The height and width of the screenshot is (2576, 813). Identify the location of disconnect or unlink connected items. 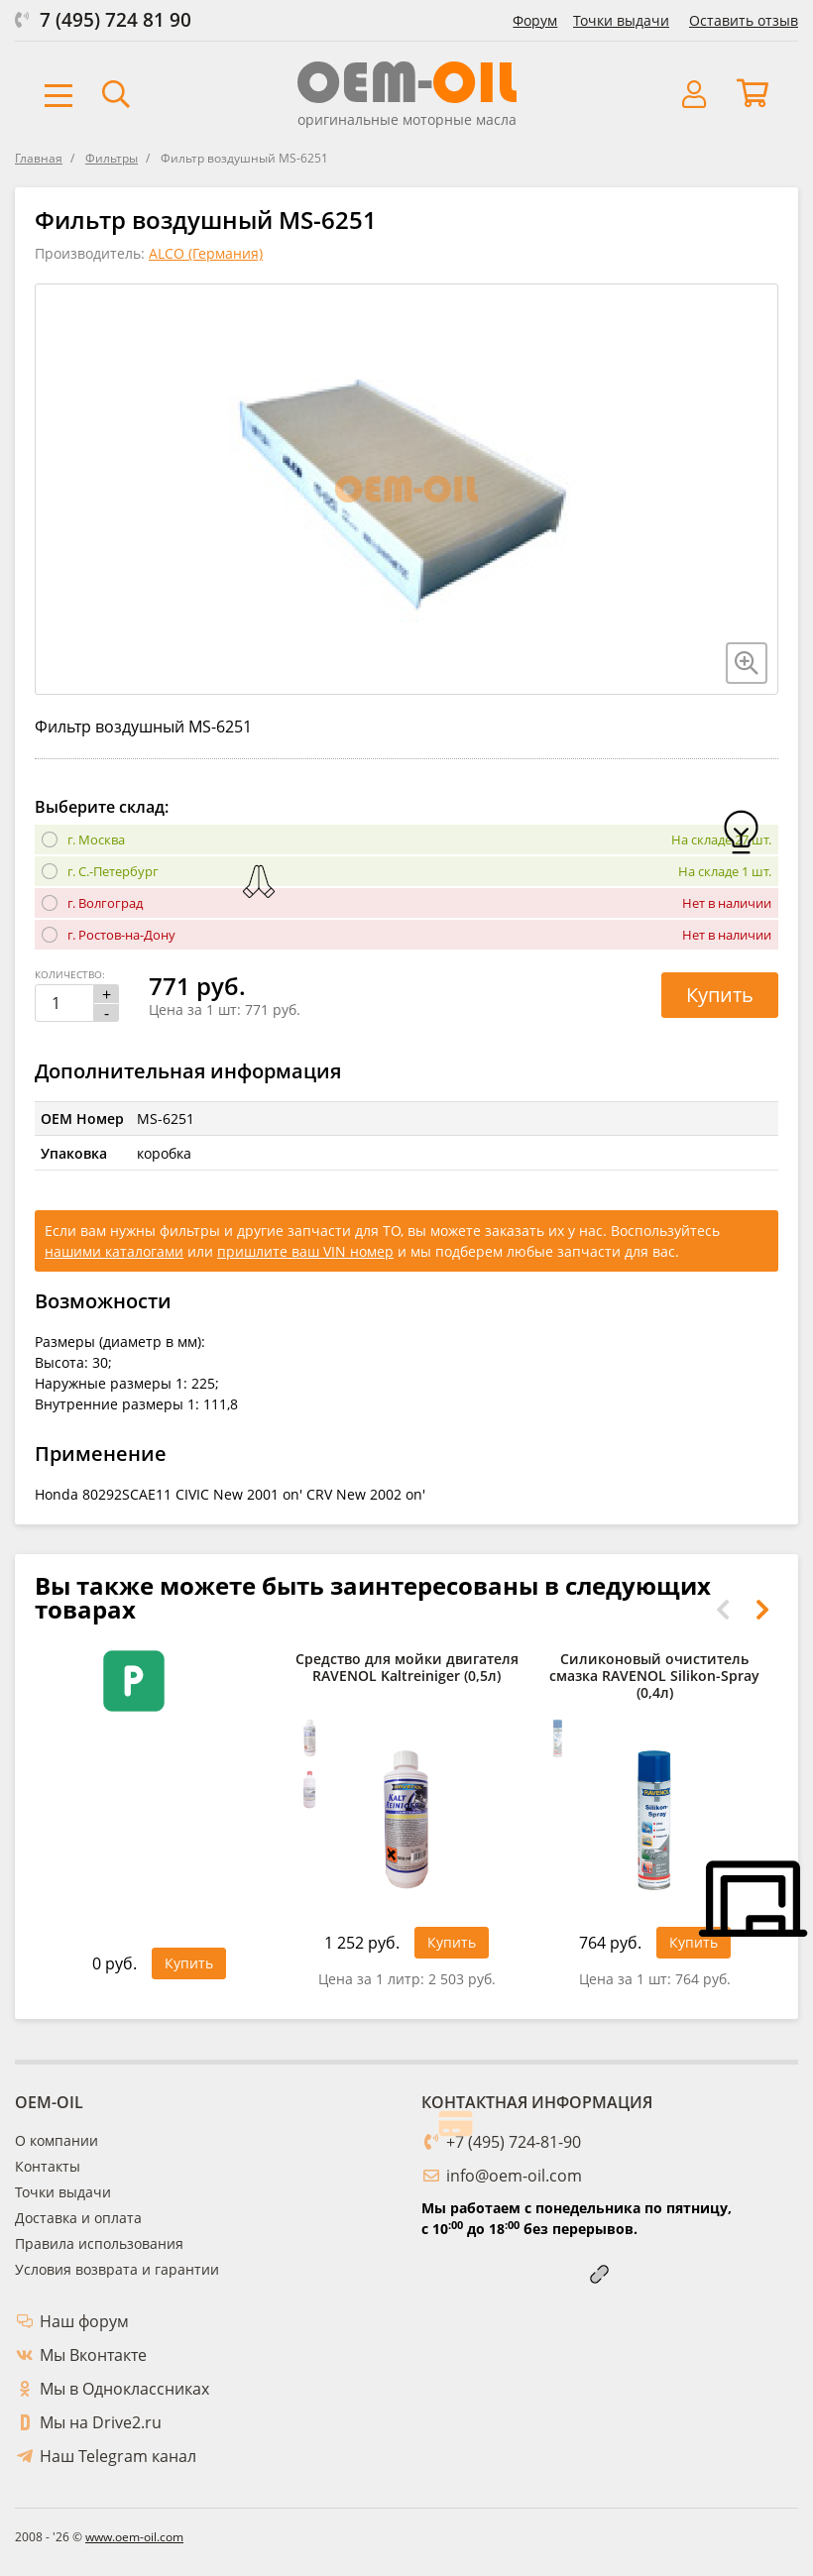
(599, 2274).